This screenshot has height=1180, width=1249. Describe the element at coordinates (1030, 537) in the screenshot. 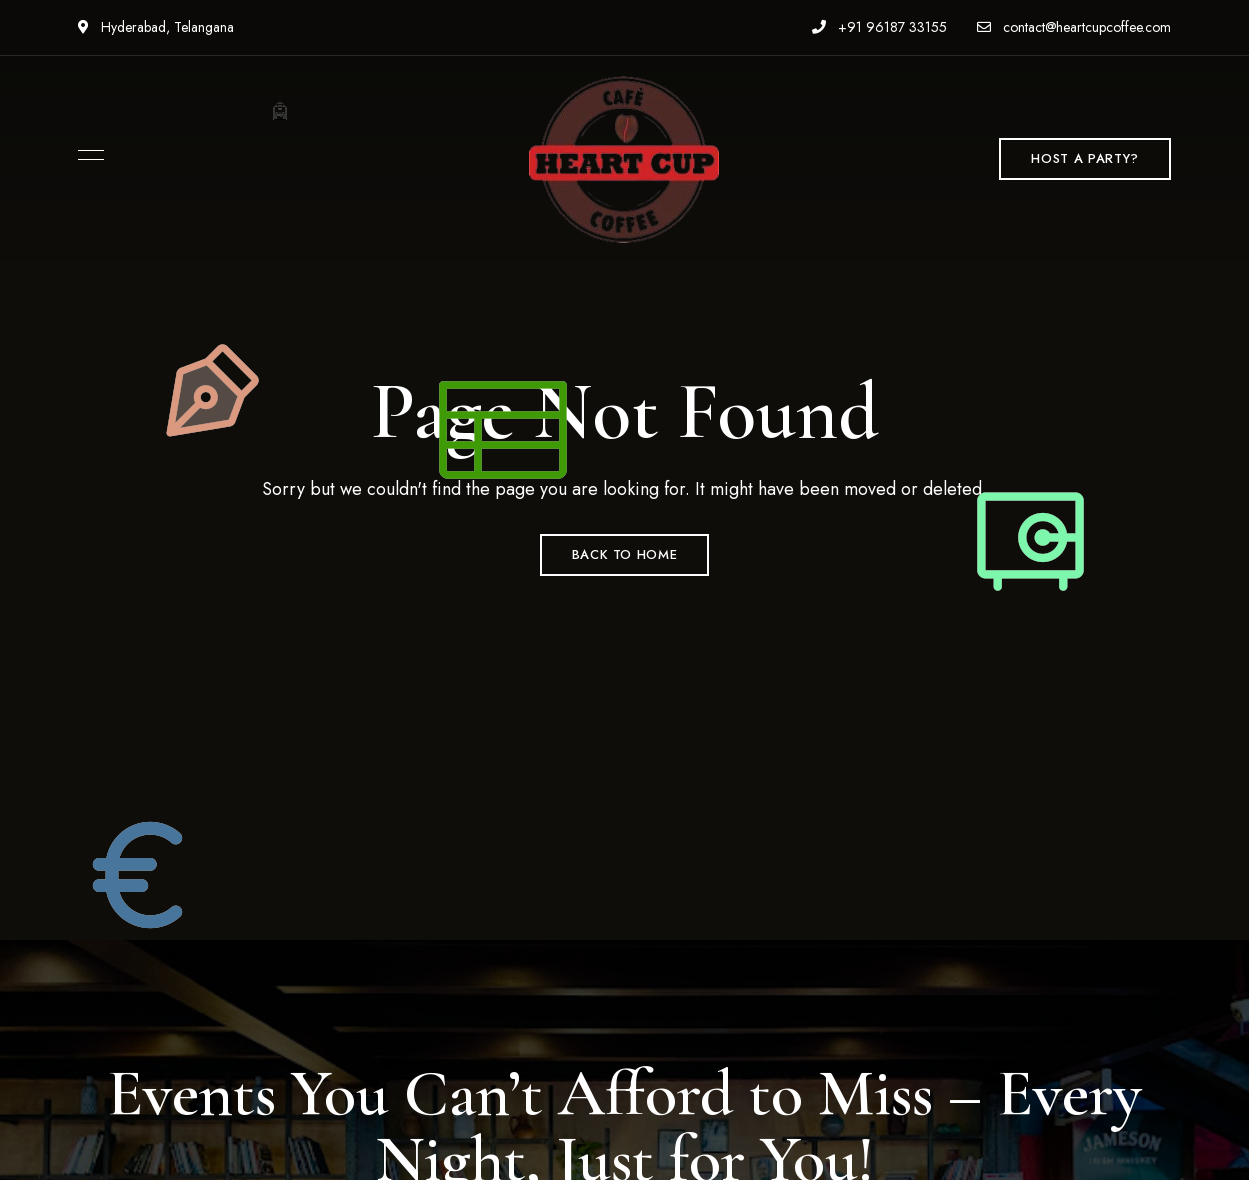

I see `access secure storage or vault` at that location.